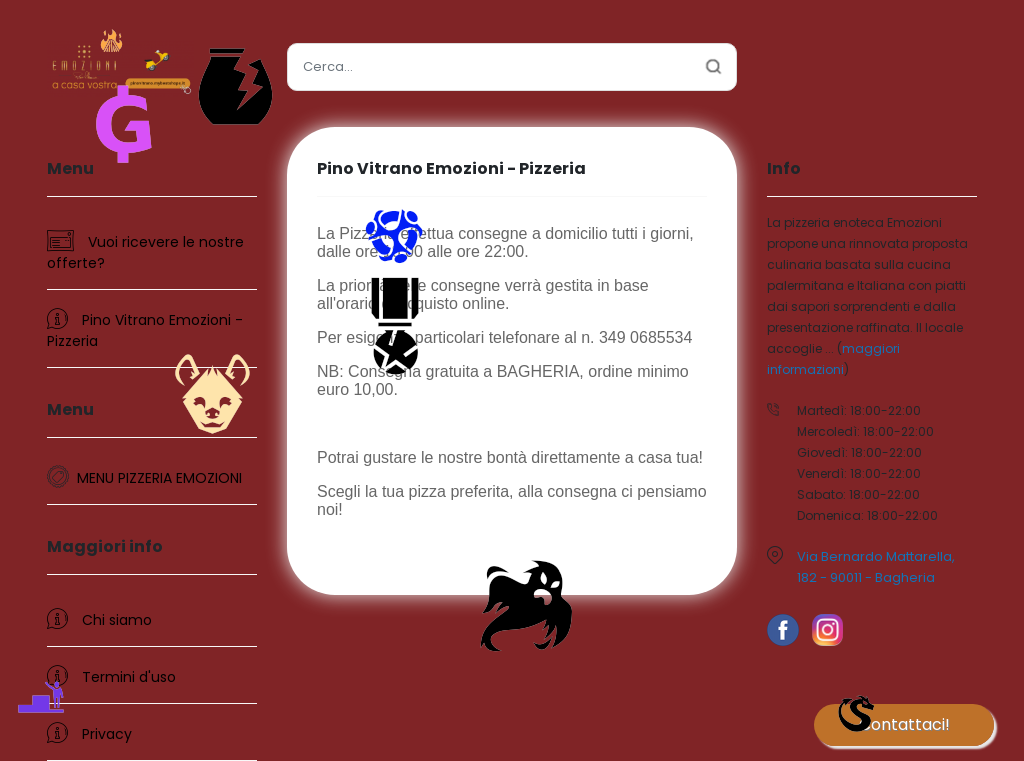 The image size is (1024, 761). What do you see at coordinates (395, 326) in the screenshot?
I see `view achievements or awards` at bounding box center [395, 326].